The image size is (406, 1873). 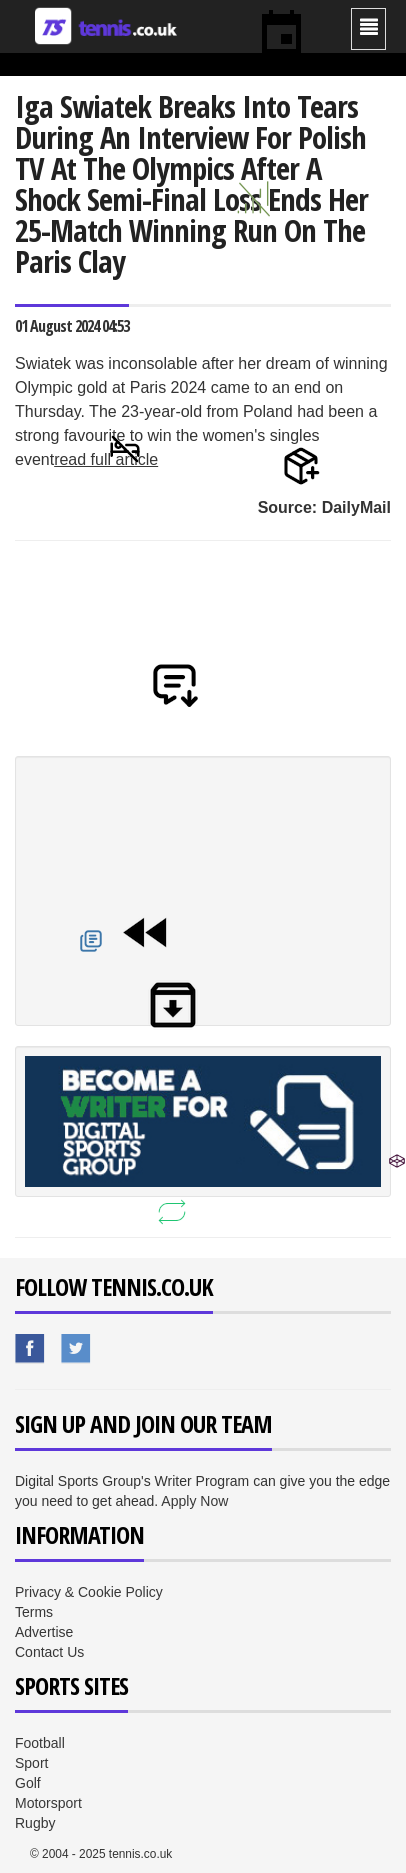 What do you see at coordinates (146, 932) in the screenshot?
I see `rewind media playback` at bounding box center [146, 932].